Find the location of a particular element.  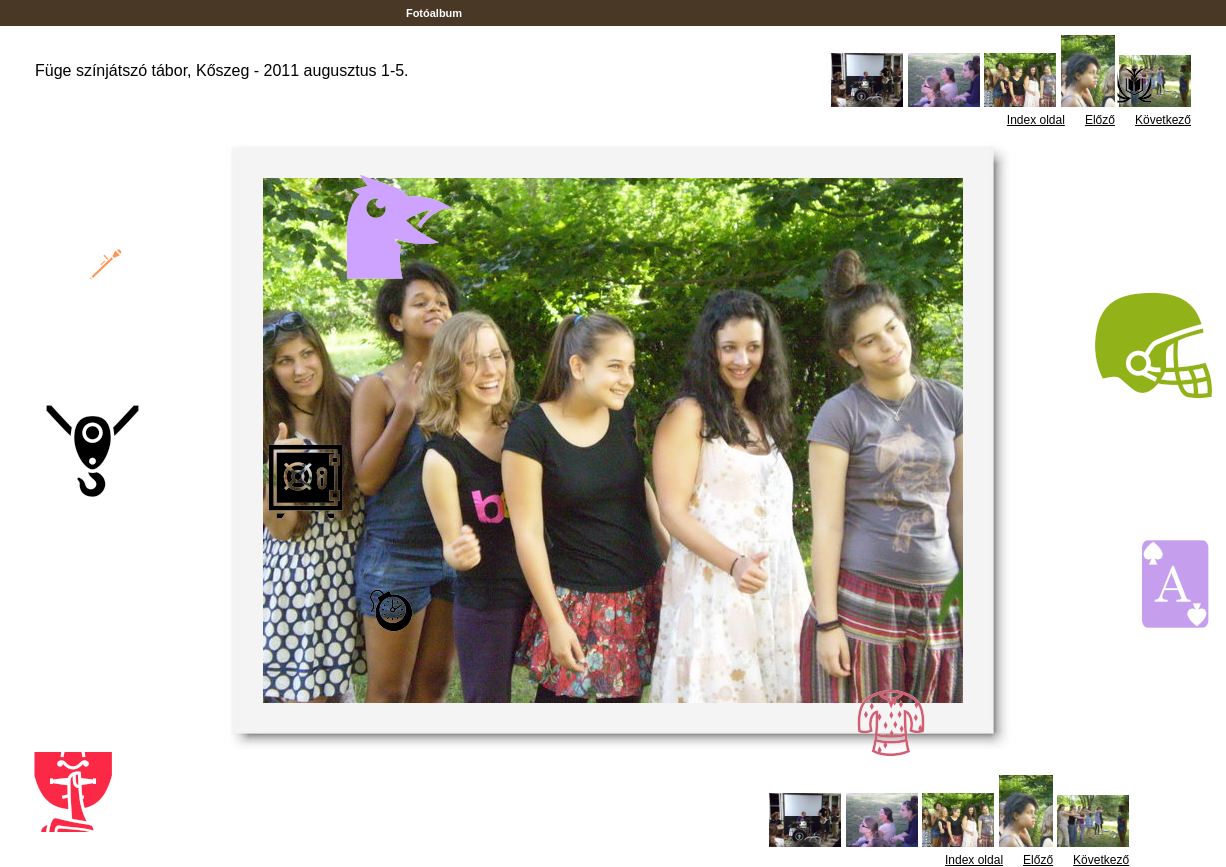

select anti-tank weapon is located at coordinates (105, 264).